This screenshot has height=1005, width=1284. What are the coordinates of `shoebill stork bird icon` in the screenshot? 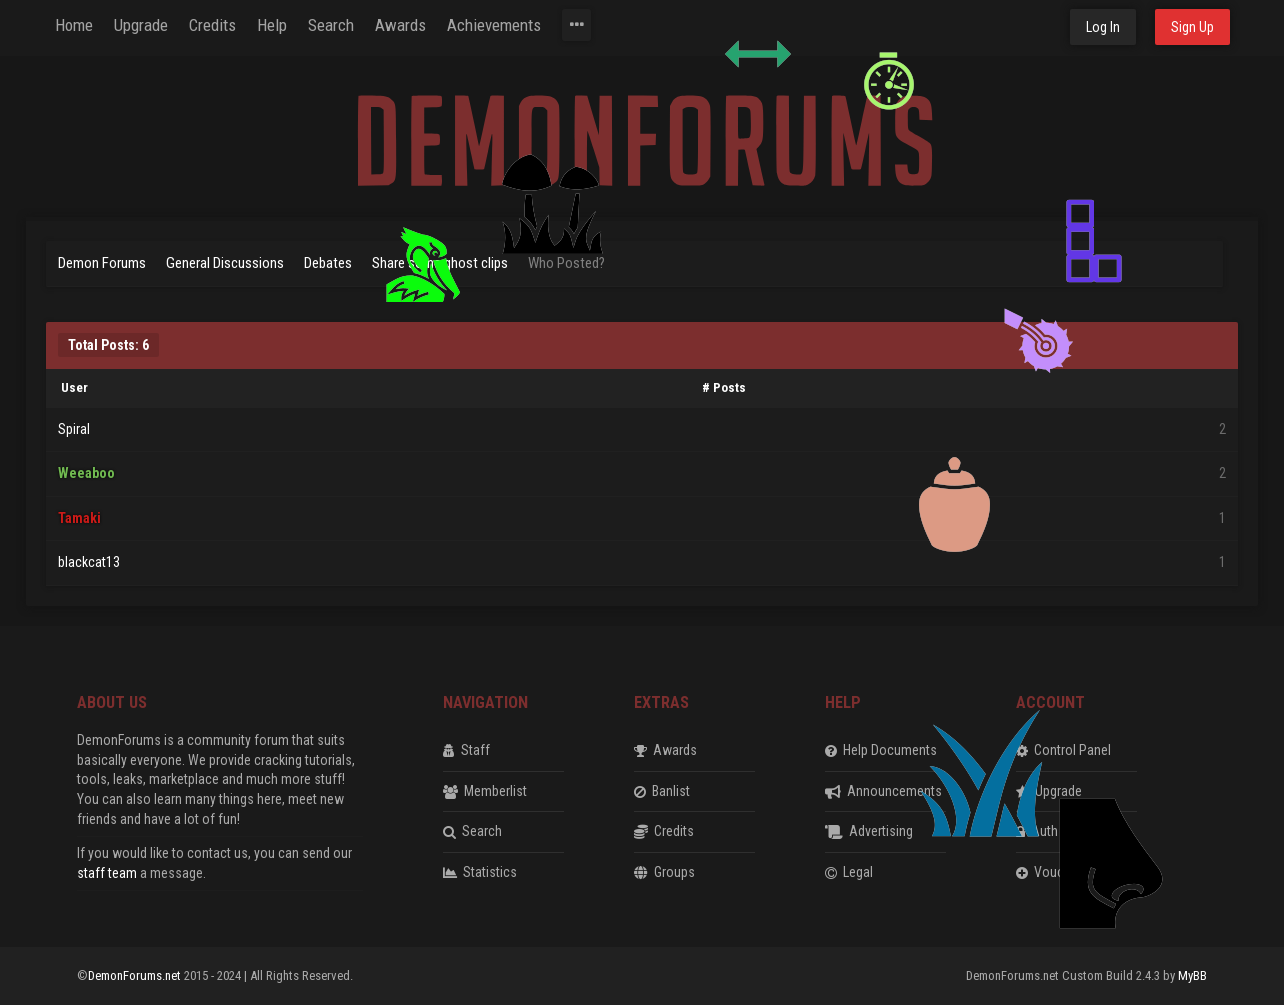 It's located at (424, 264).